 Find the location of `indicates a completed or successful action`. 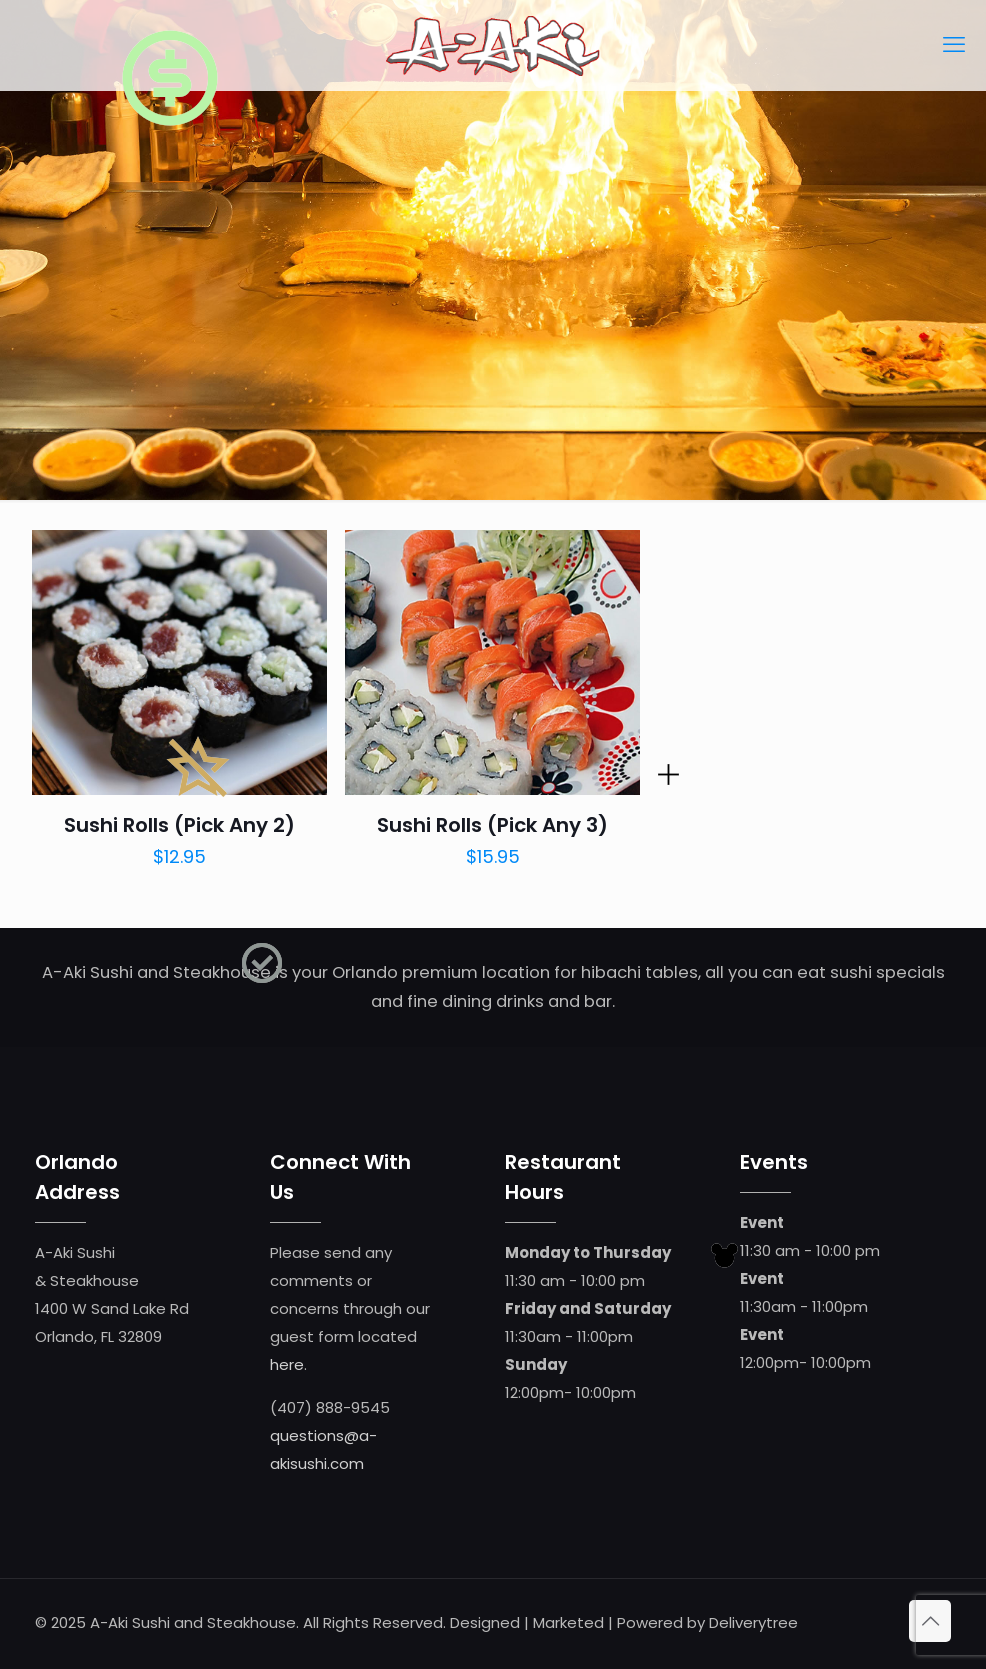

indicates a completed or successful action is located at coordinates (262, 963).